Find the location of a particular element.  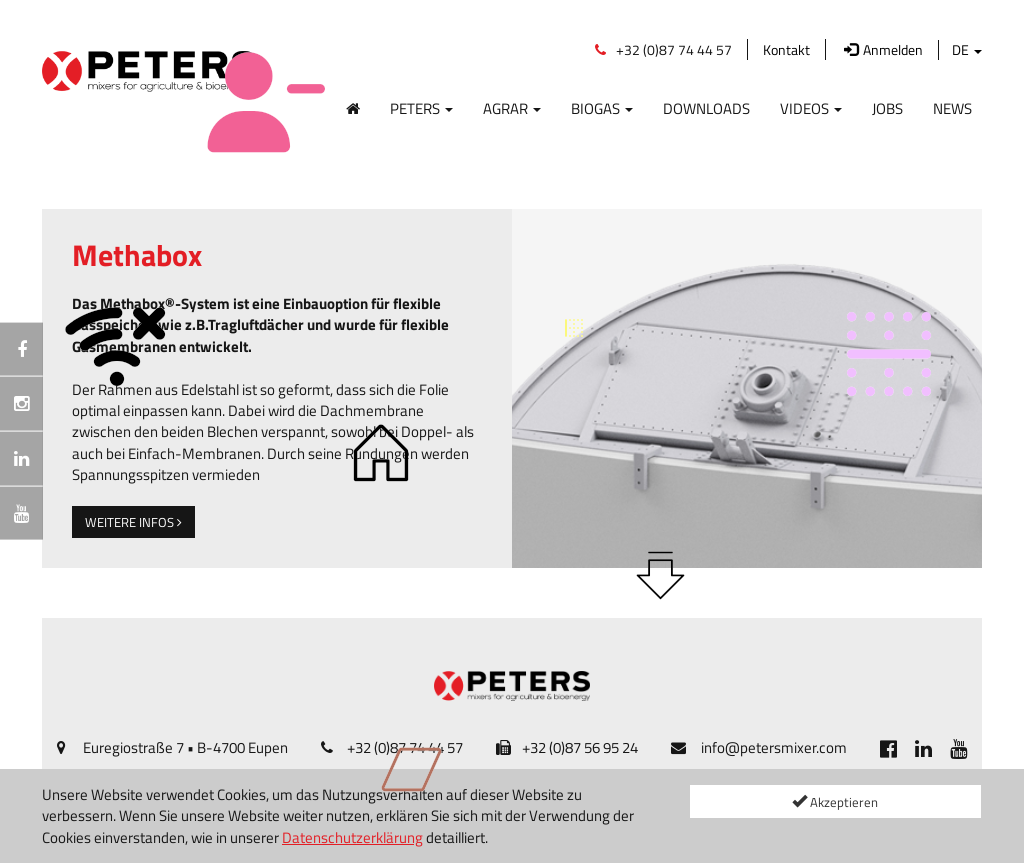

apply horizontal border to selected cells is located at coordinates (889, 354).